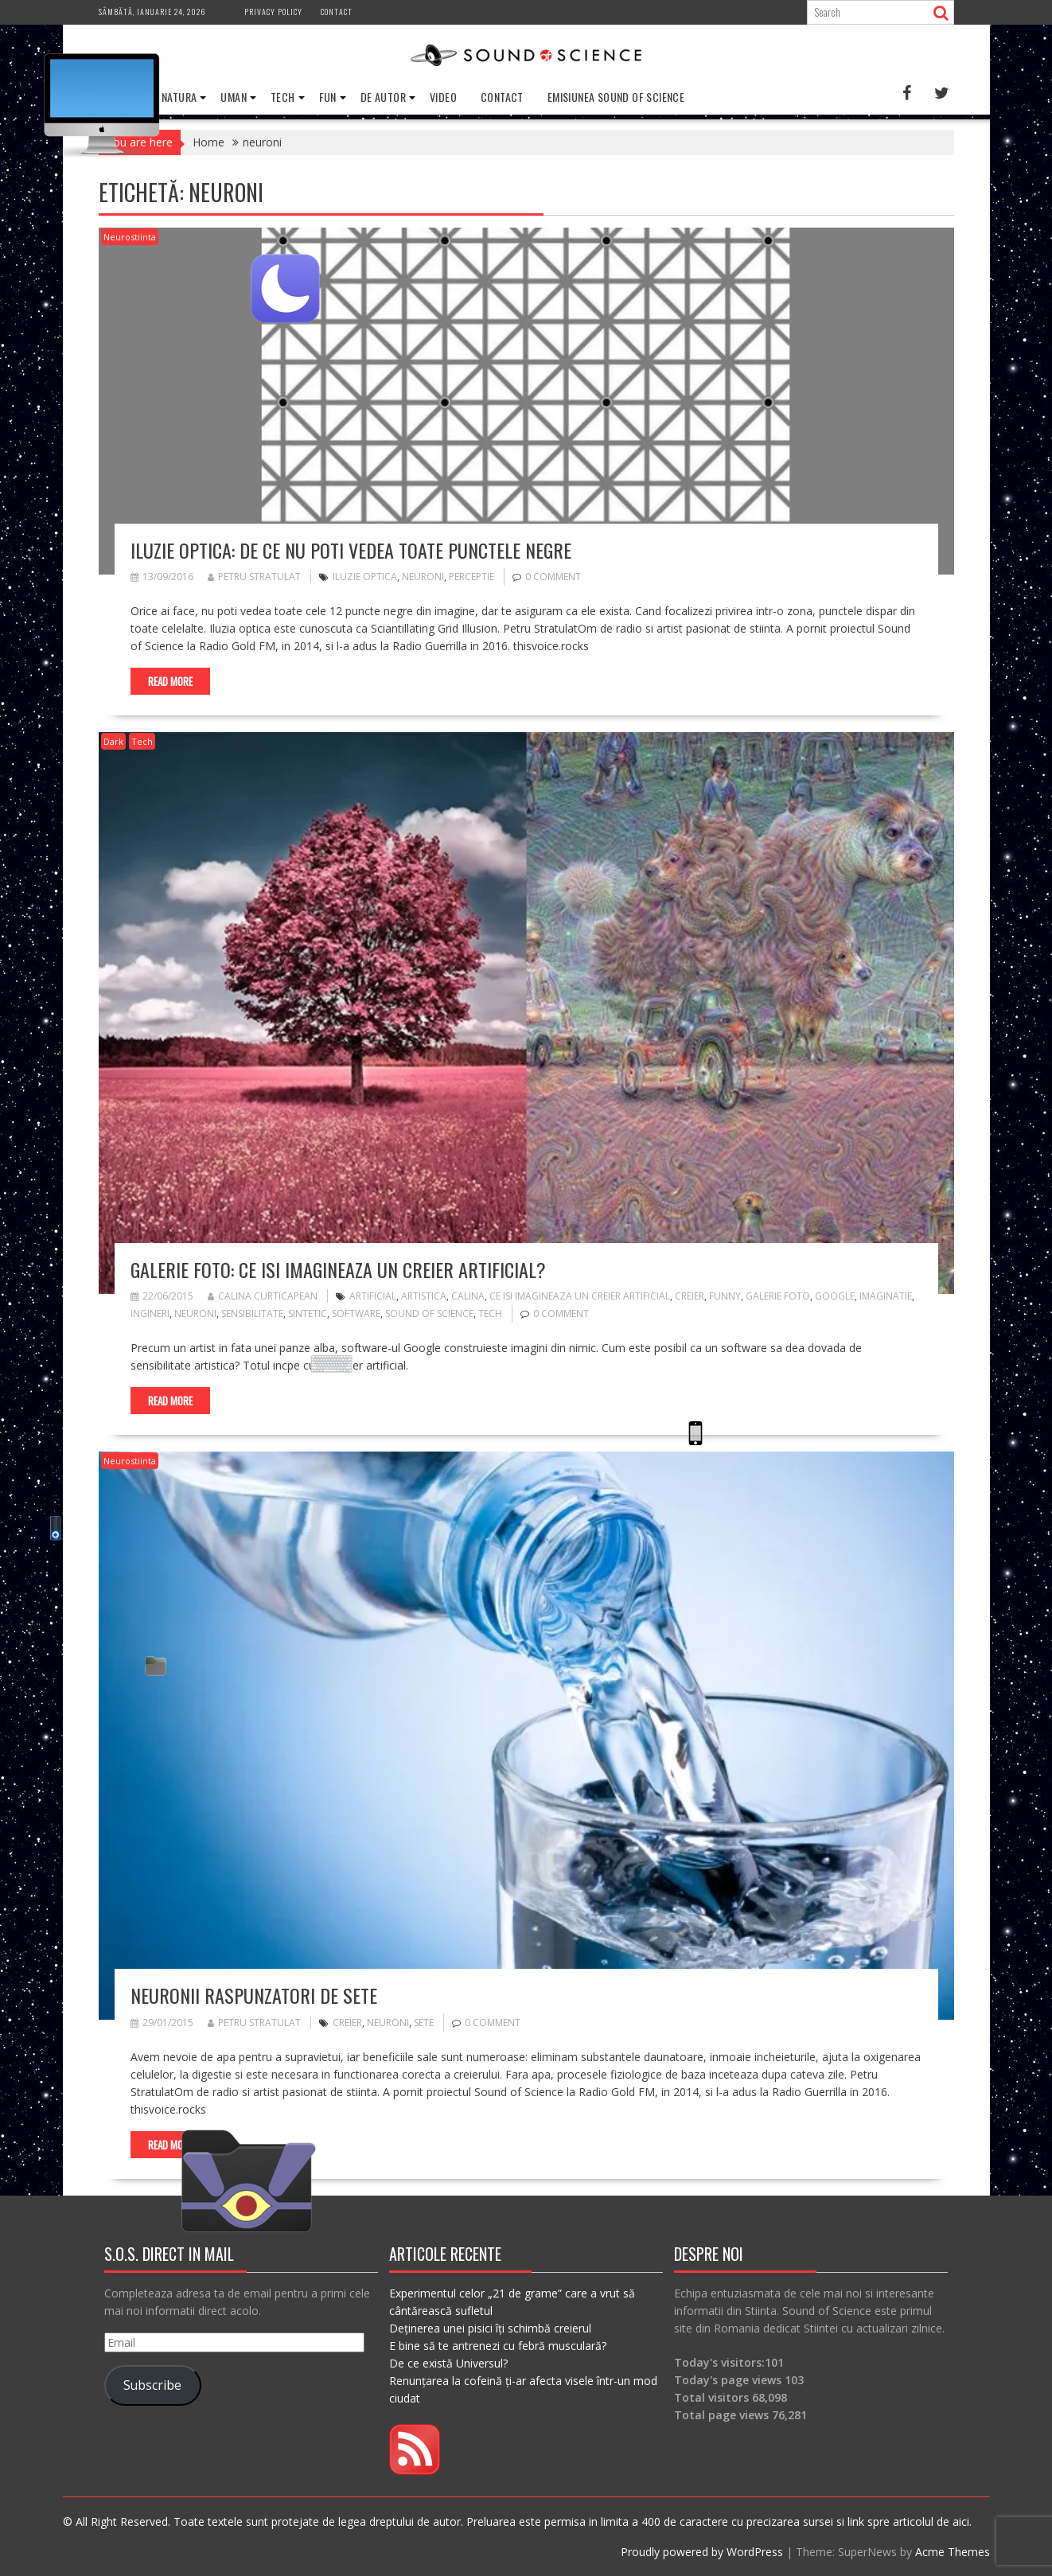 This screenshot has height=2576, width=1052. I want to click on an open folder ready to display its contents, so click(155, 1666).